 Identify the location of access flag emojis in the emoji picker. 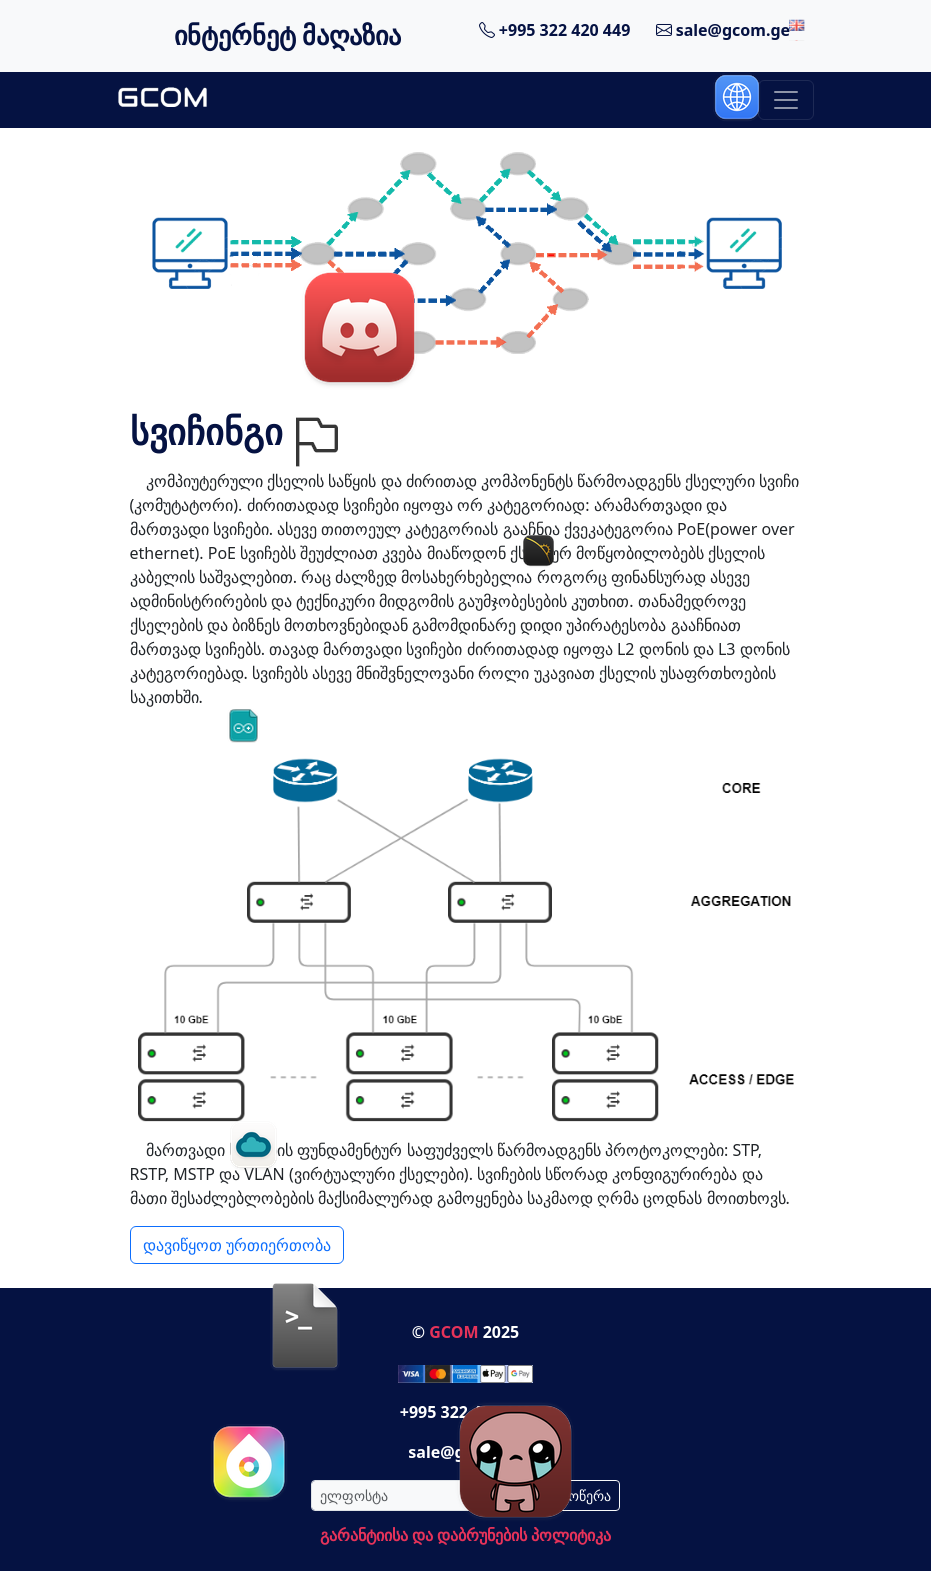
(317, 442).